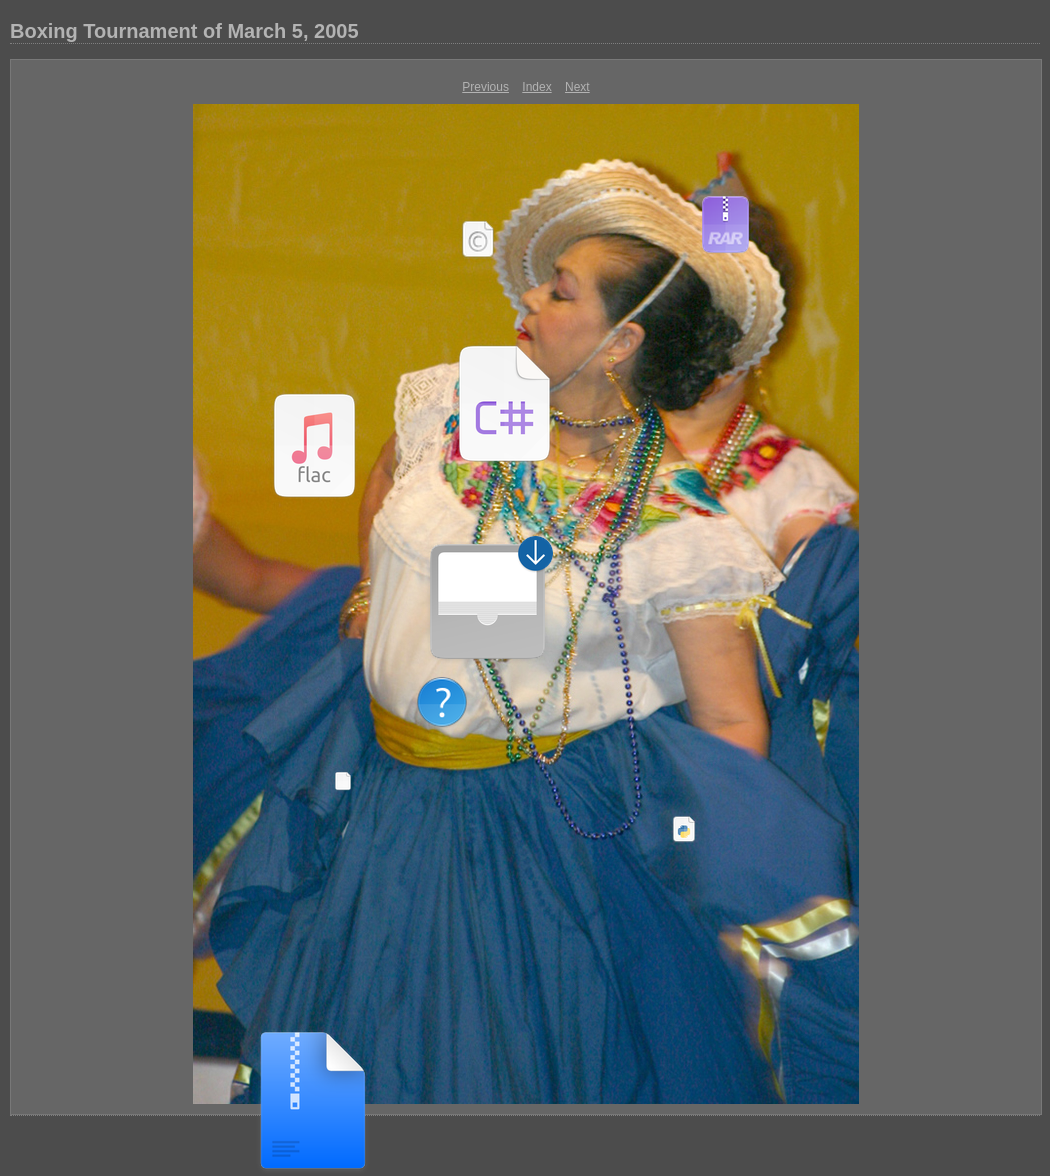  What do you see at coordinates (314, 445) in the screenshot?
I see `a flac audio file in ogg container format` at bounding box center [314, 445].